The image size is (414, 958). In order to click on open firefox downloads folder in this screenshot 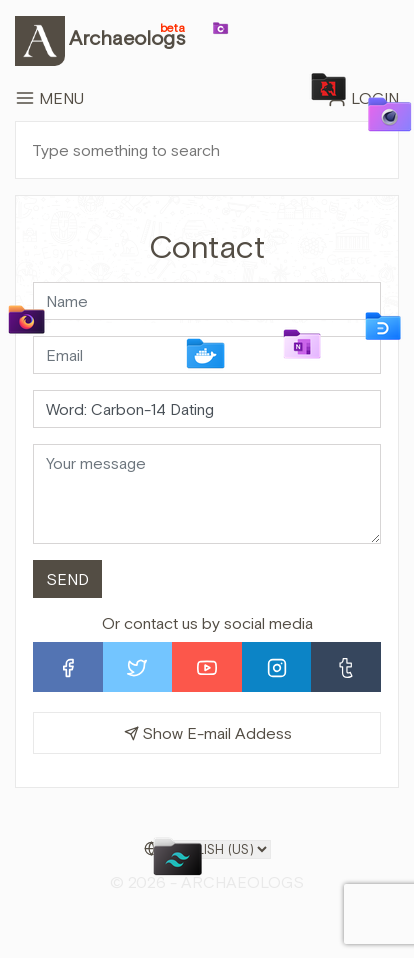, I will do `click(26, 320)`.